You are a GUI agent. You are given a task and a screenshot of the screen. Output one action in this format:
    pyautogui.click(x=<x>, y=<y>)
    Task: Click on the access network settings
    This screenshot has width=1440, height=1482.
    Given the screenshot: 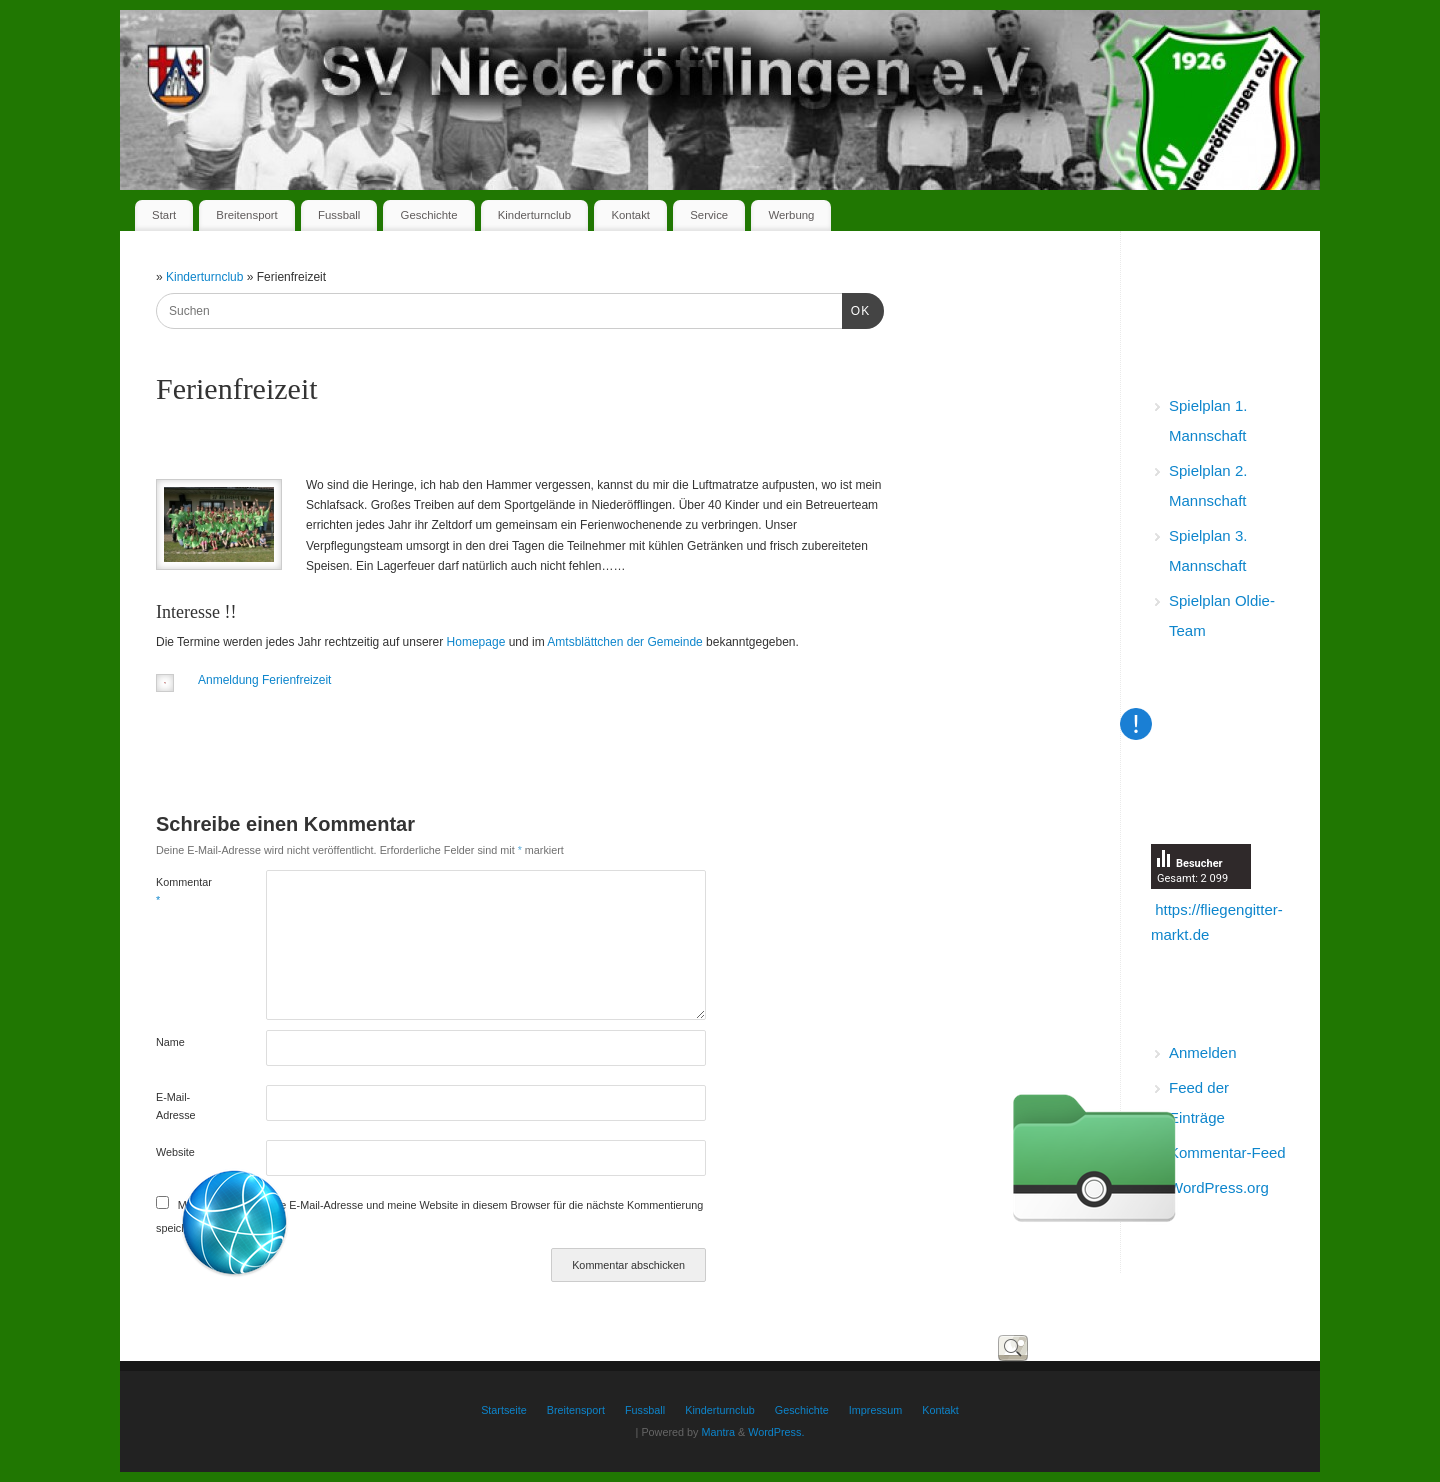 What is the action you would take?
    pyautogui.click(x=234, y=1222)
    